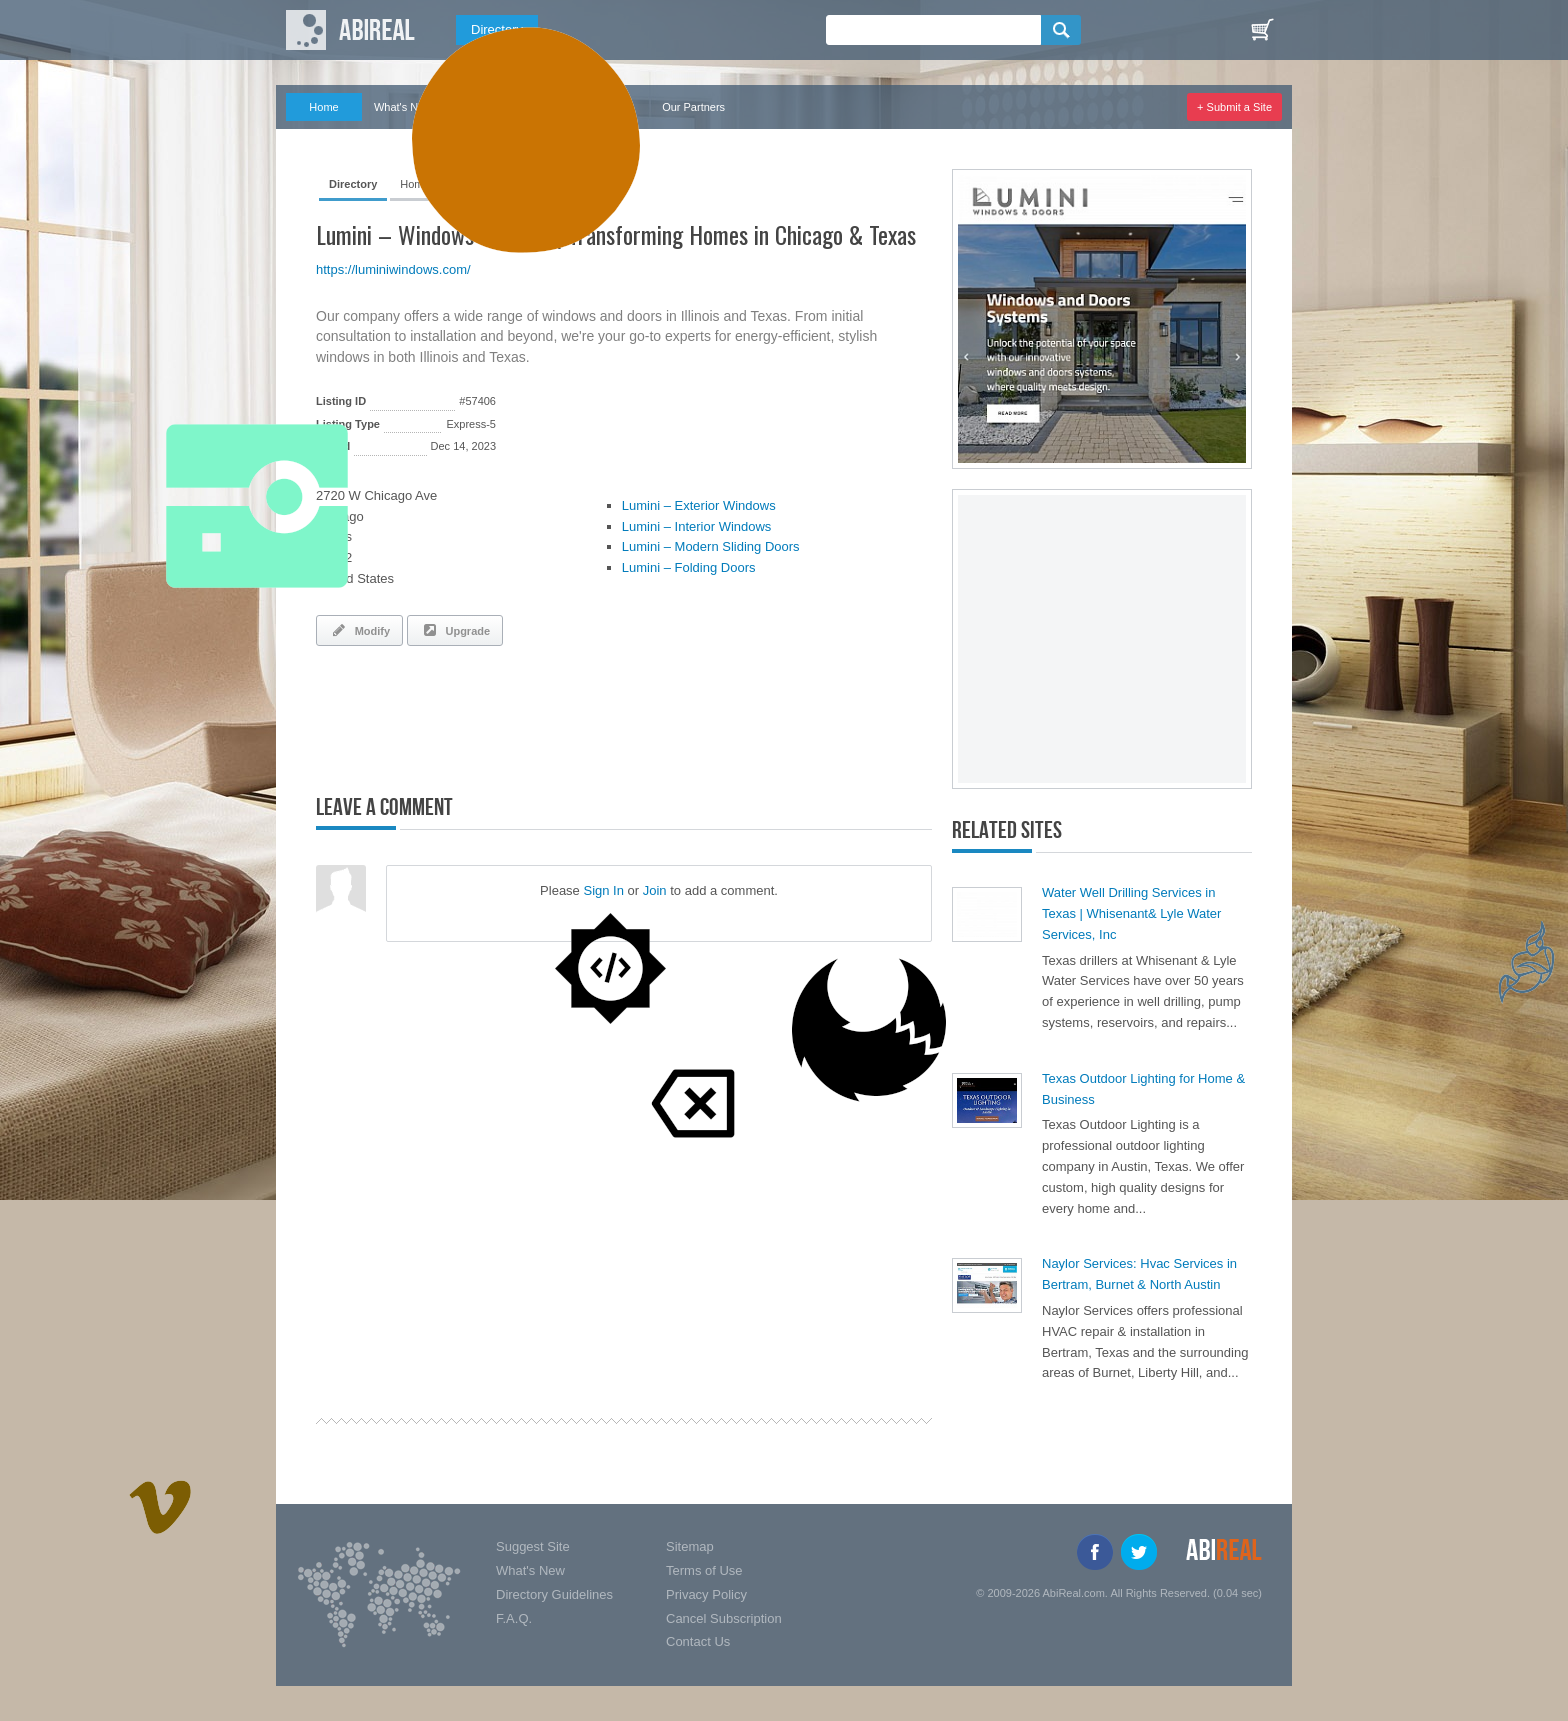 Image resolution: width=1568 pixels, height=1721 pixels. Describe the element at coordinates (610, 968) in the screenshot. I see `google summer of code program logo` at that location.